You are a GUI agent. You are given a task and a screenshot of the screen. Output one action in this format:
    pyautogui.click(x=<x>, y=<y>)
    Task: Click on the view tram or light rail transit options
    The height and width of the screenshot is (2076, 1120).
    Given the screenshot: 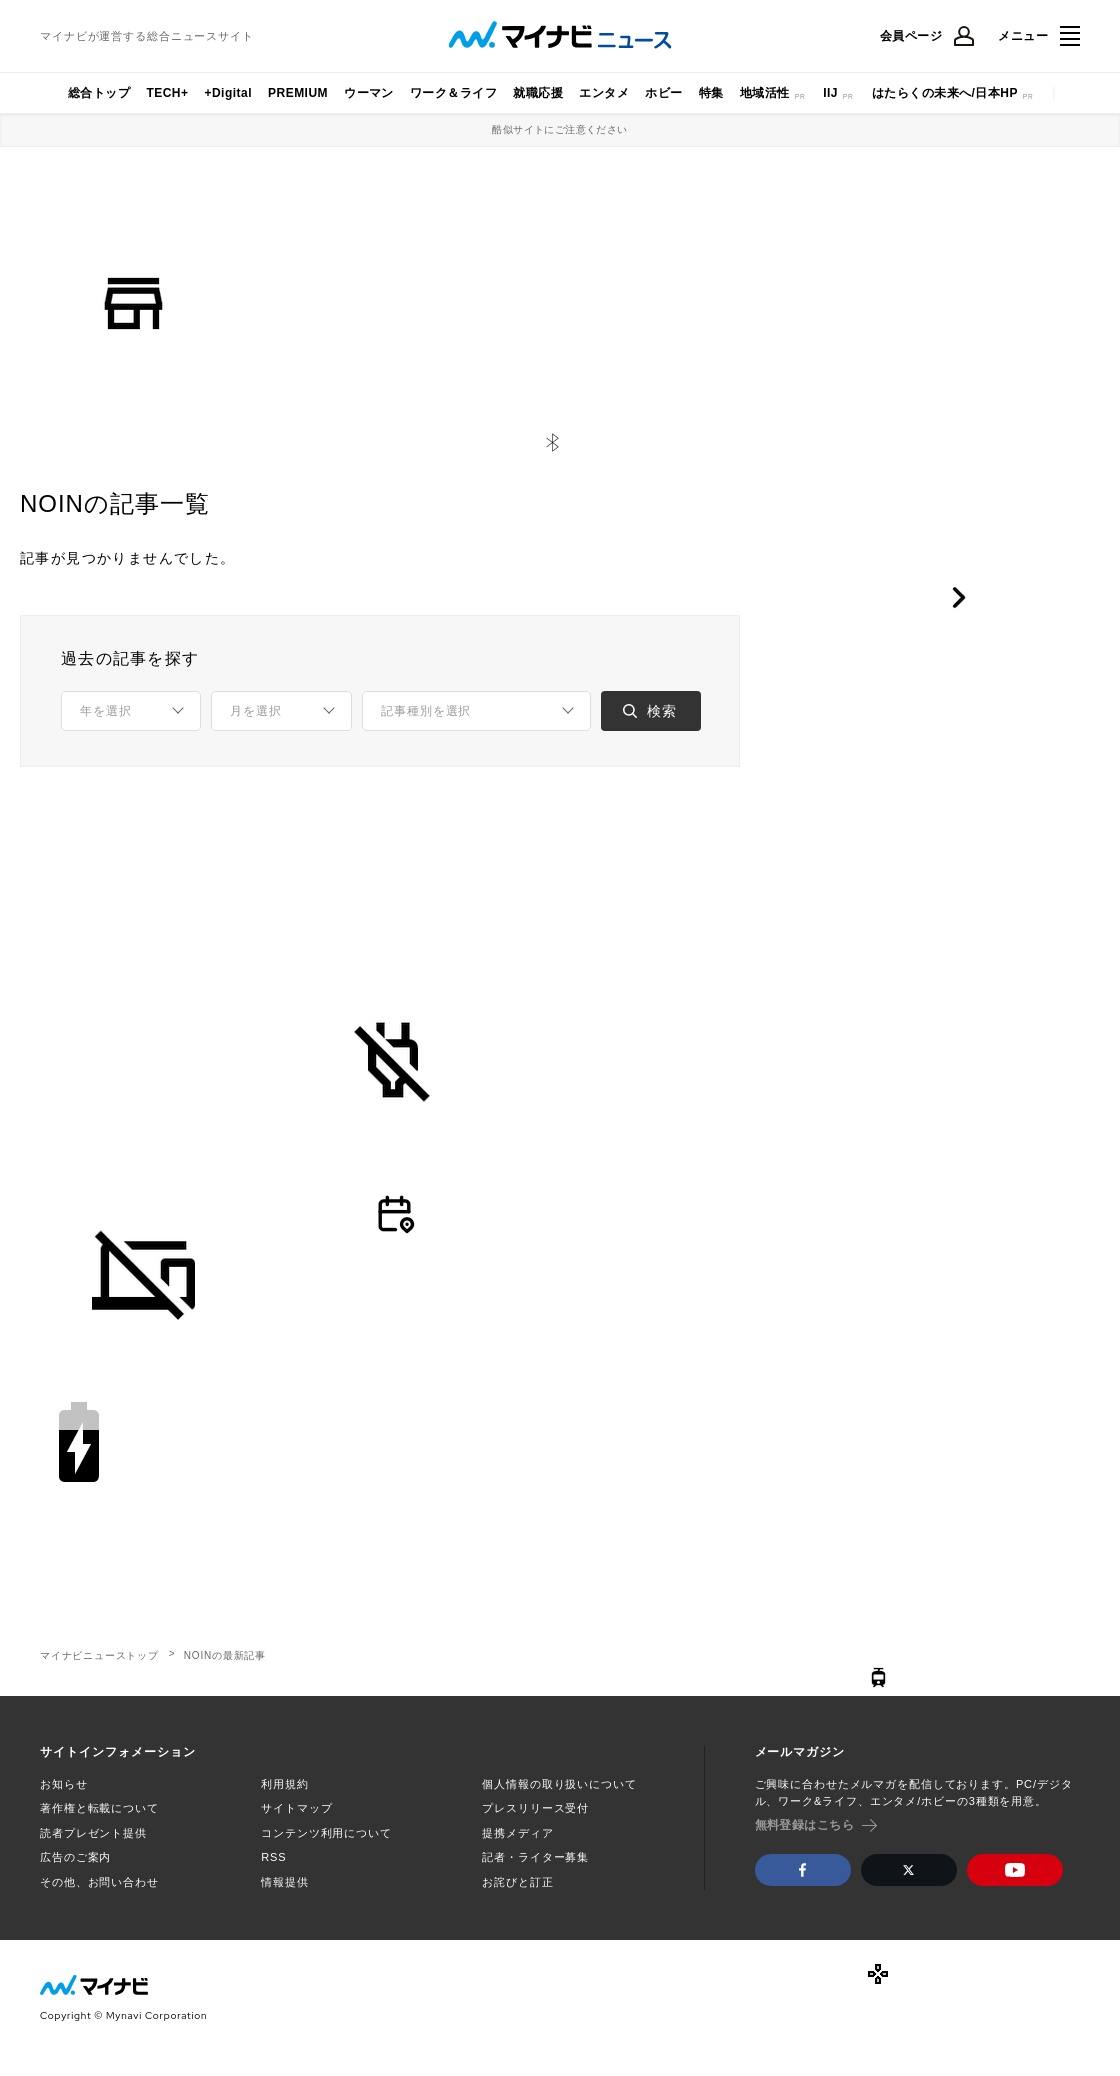 What is the action you would take?
    pyautogui.click(x=878, y=1677)
    